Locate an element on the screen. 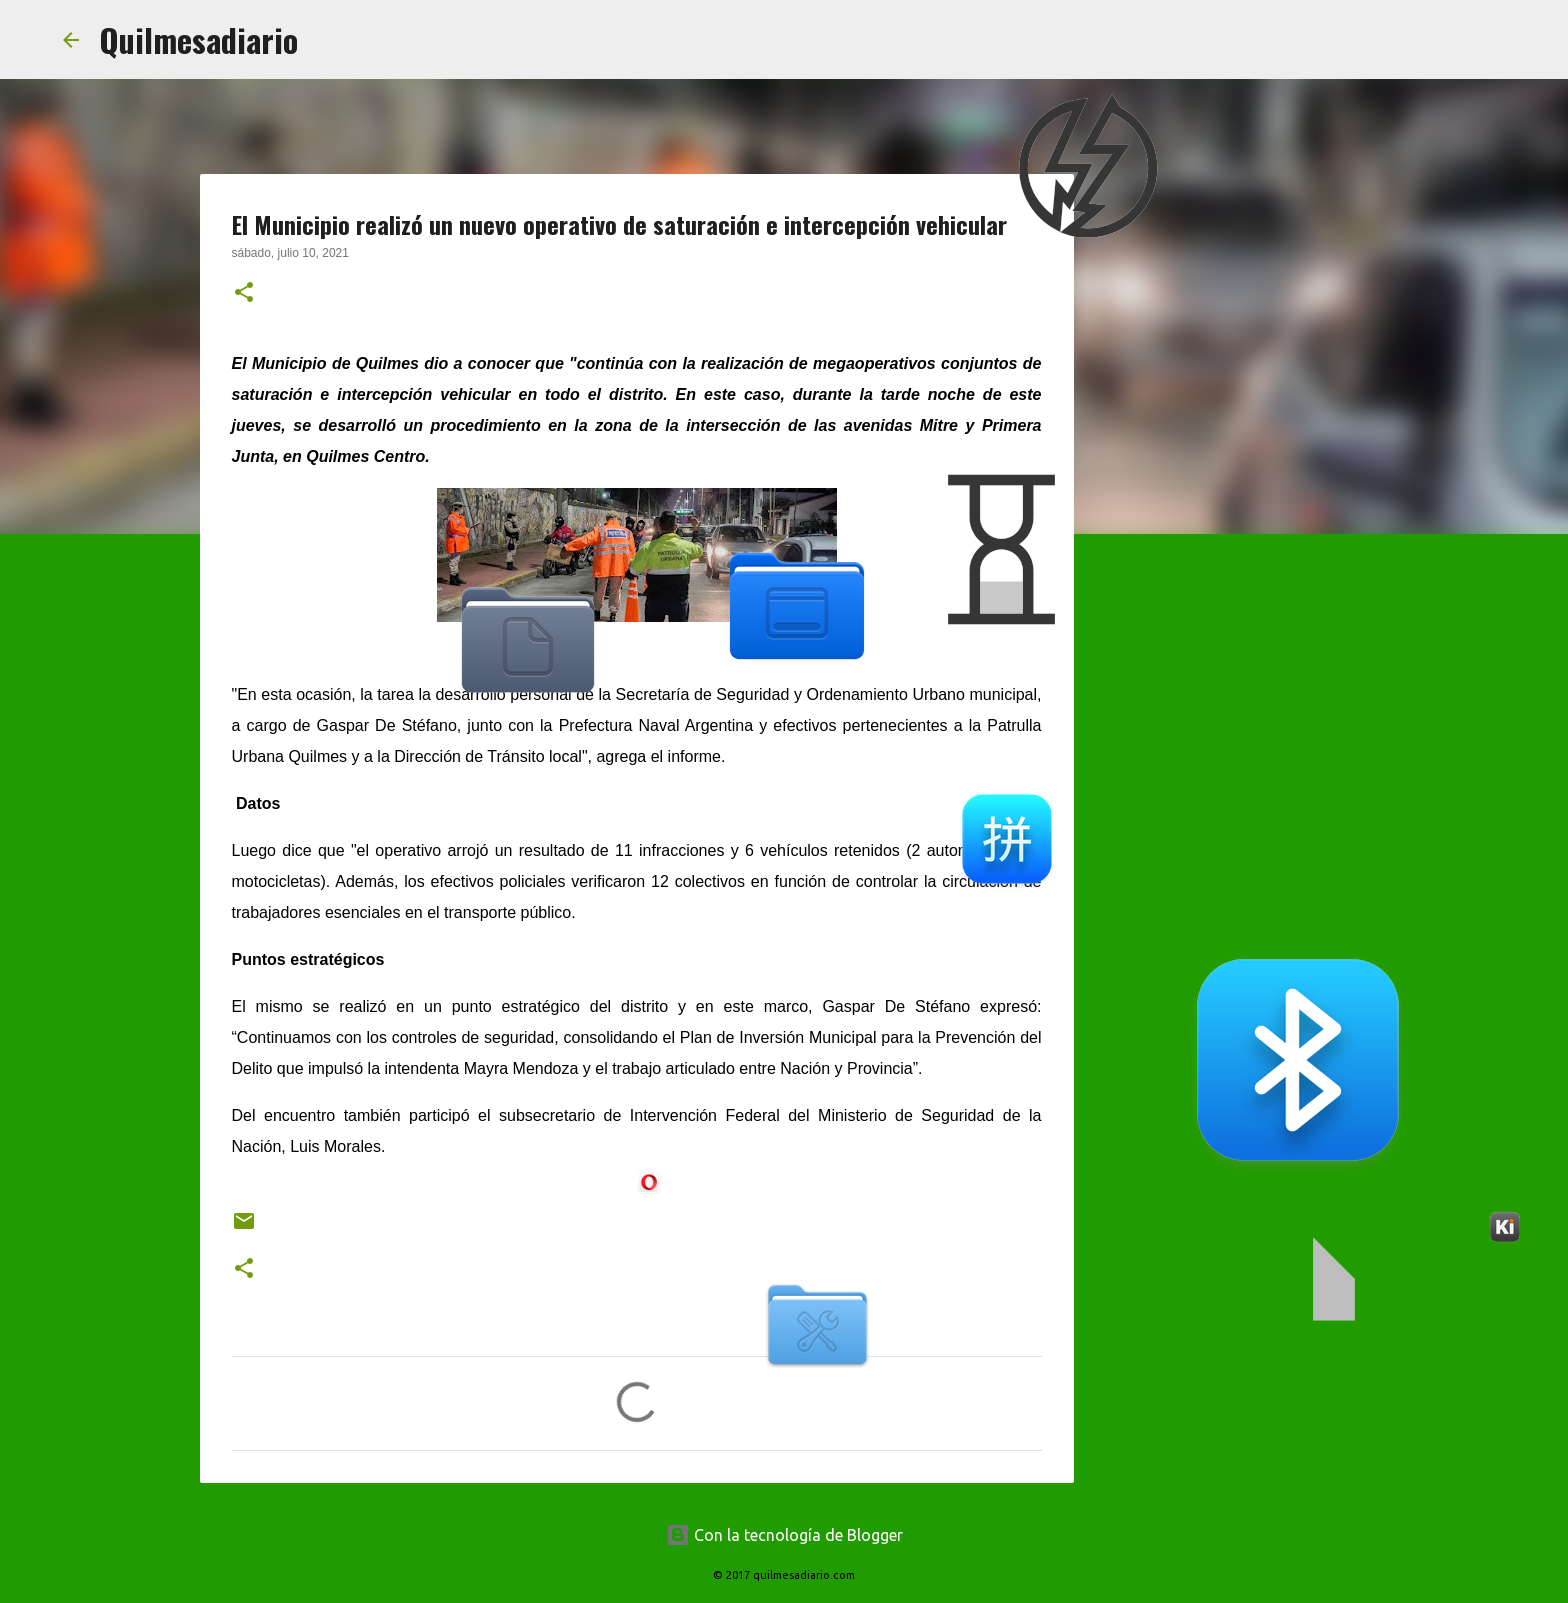 Image resolution: width=1568 pixels, height=1603 pixels. open the opera web browser is located at coordinates (649, 1182).